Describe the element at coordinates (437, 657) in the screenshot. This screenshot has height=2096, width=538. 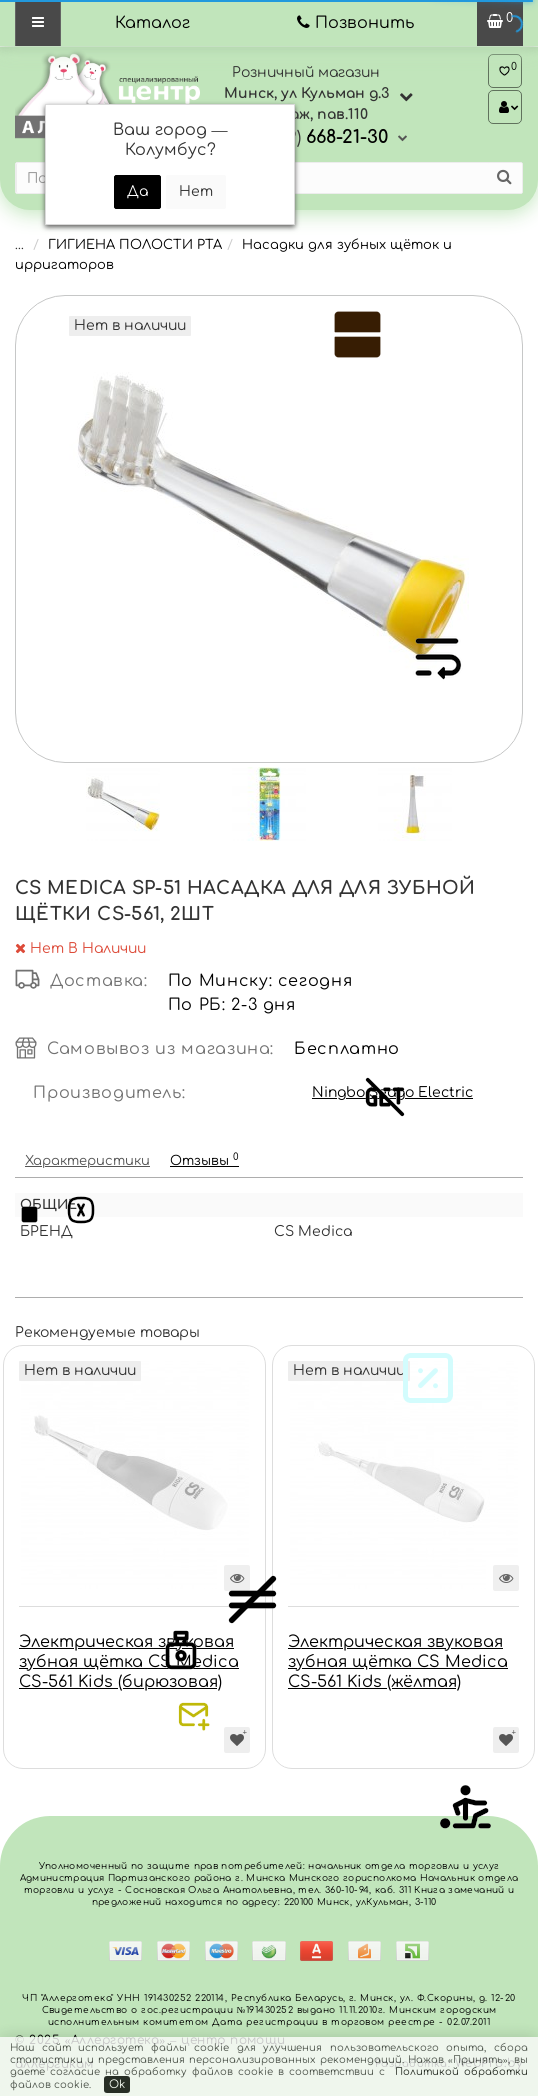
I see `toggle text wrapping in a document or editor` at that location.